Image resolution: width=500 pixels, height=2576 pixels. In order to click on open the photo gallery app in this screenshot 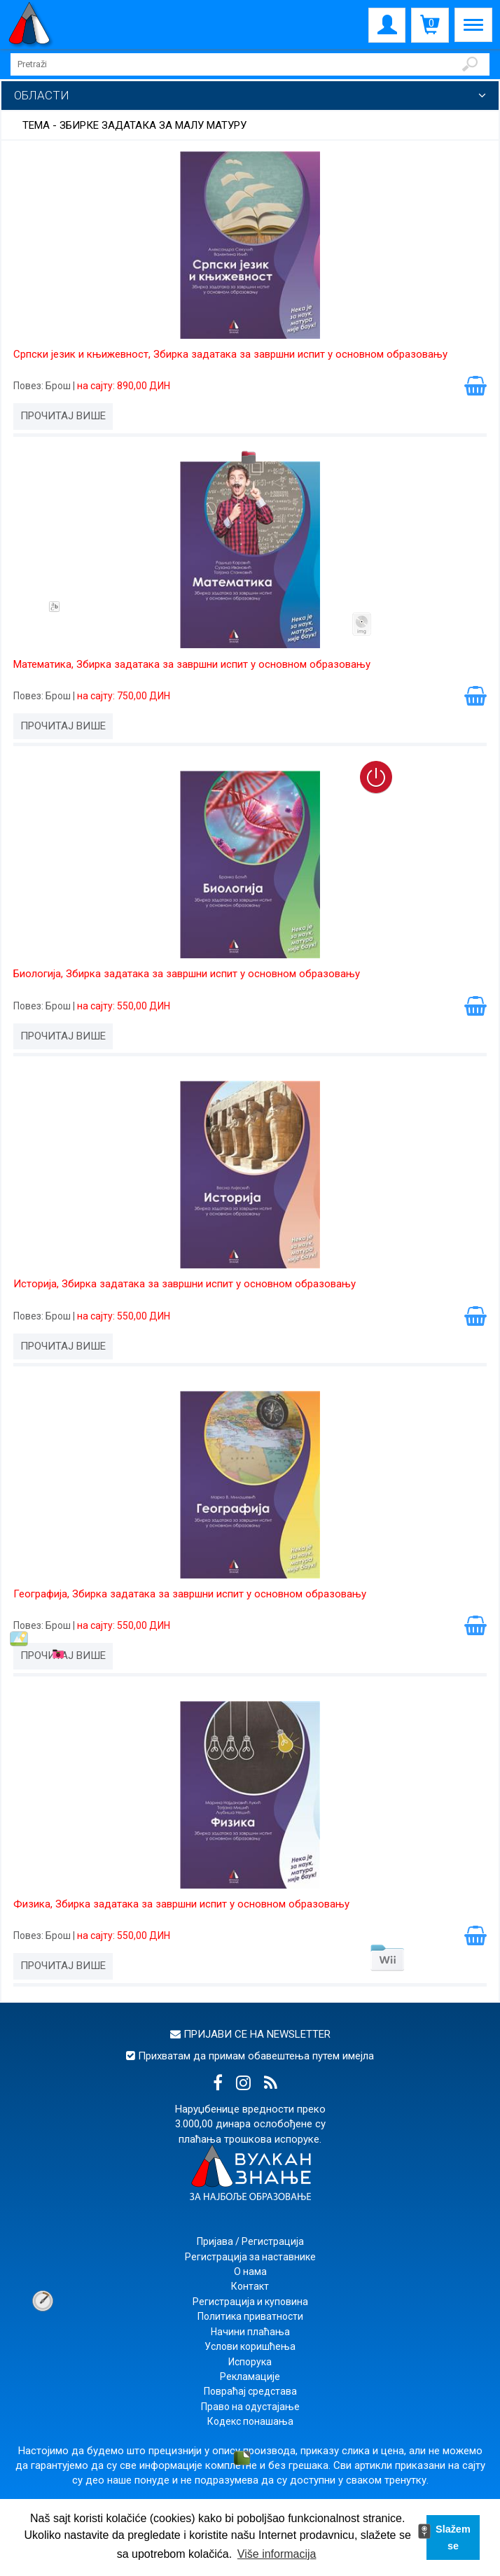, I will do `click(19, 1639)`.